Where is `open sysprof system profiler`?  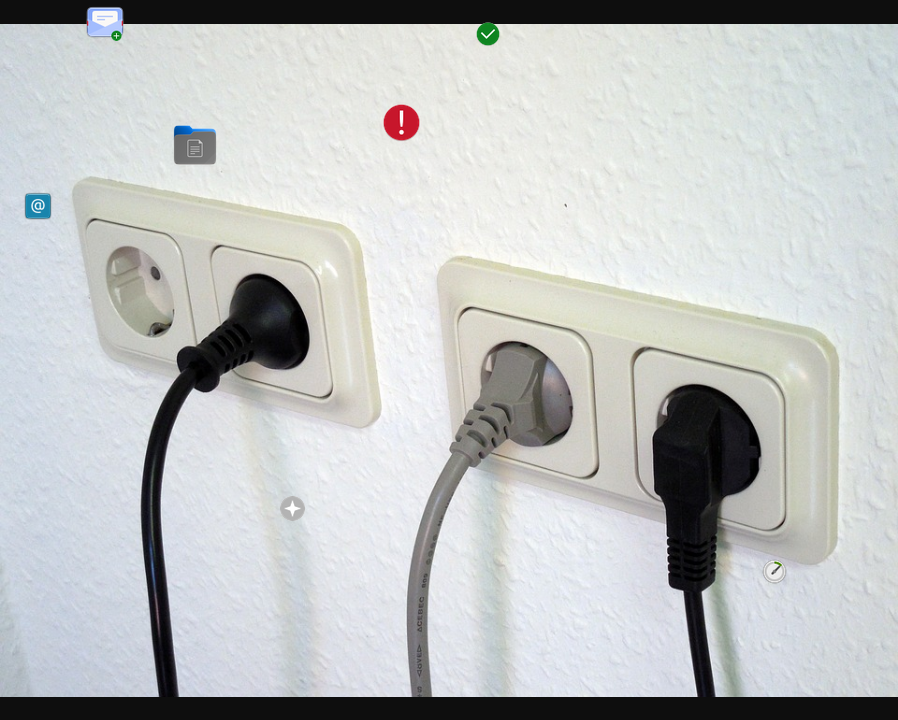
open sysprof system profiler is located at coordinates (774, 571).